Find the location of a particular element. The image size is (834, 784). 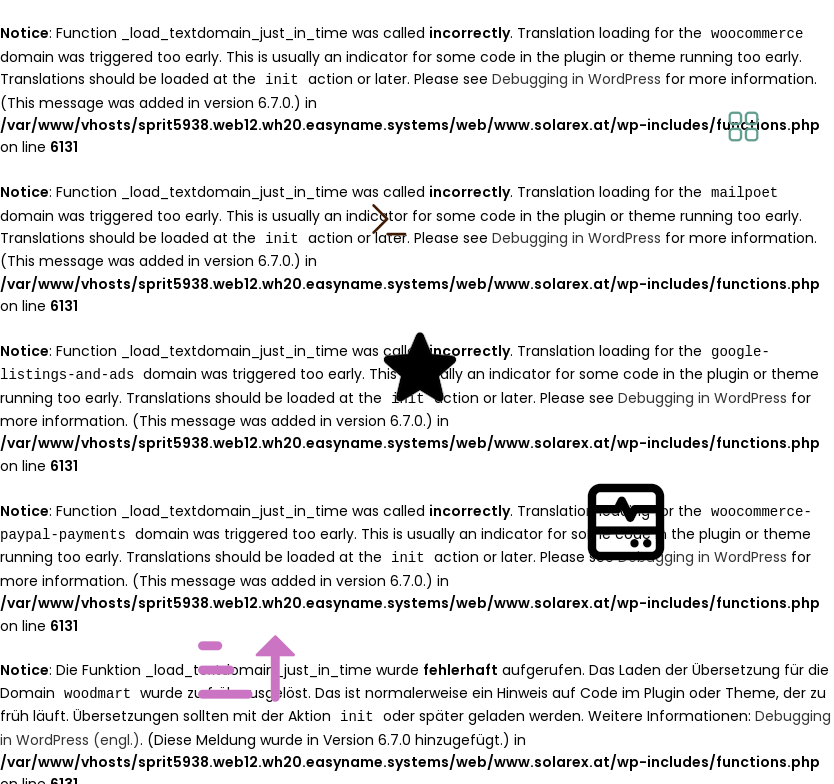

sort items in ascending order is located at coordinates (246, 668).